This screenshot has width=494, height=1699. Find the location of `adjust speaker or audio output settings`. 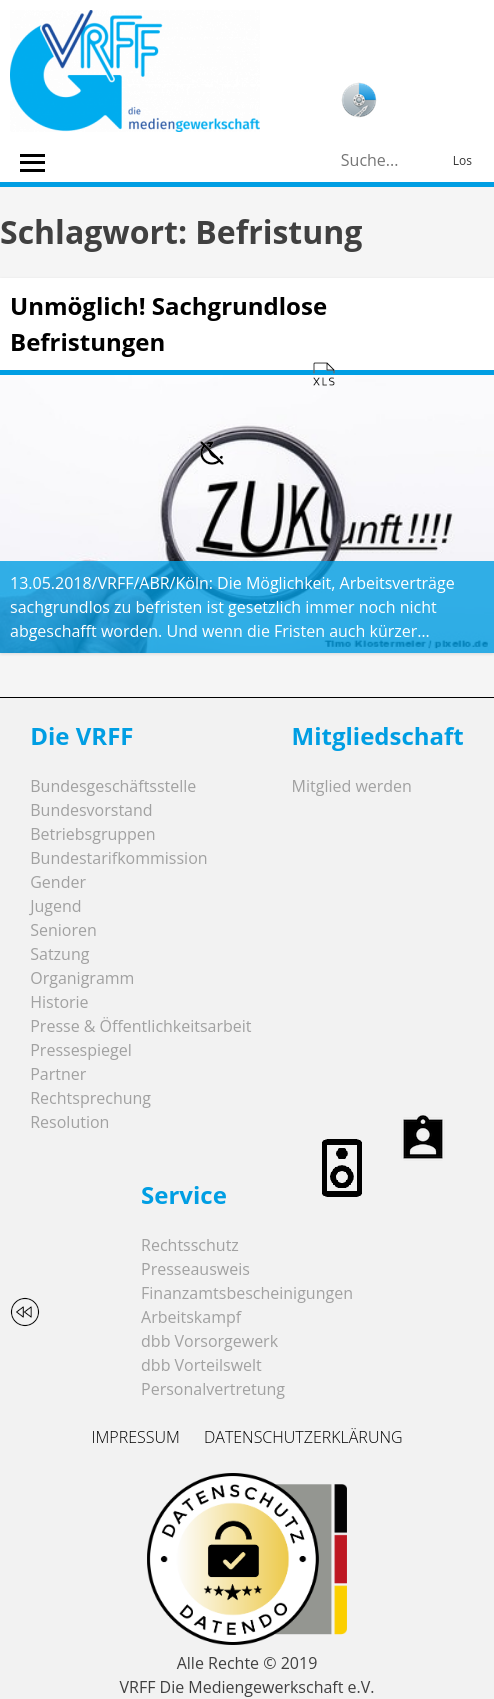

adjust speaker or audio output settings is located at coordinates (342, 1168).